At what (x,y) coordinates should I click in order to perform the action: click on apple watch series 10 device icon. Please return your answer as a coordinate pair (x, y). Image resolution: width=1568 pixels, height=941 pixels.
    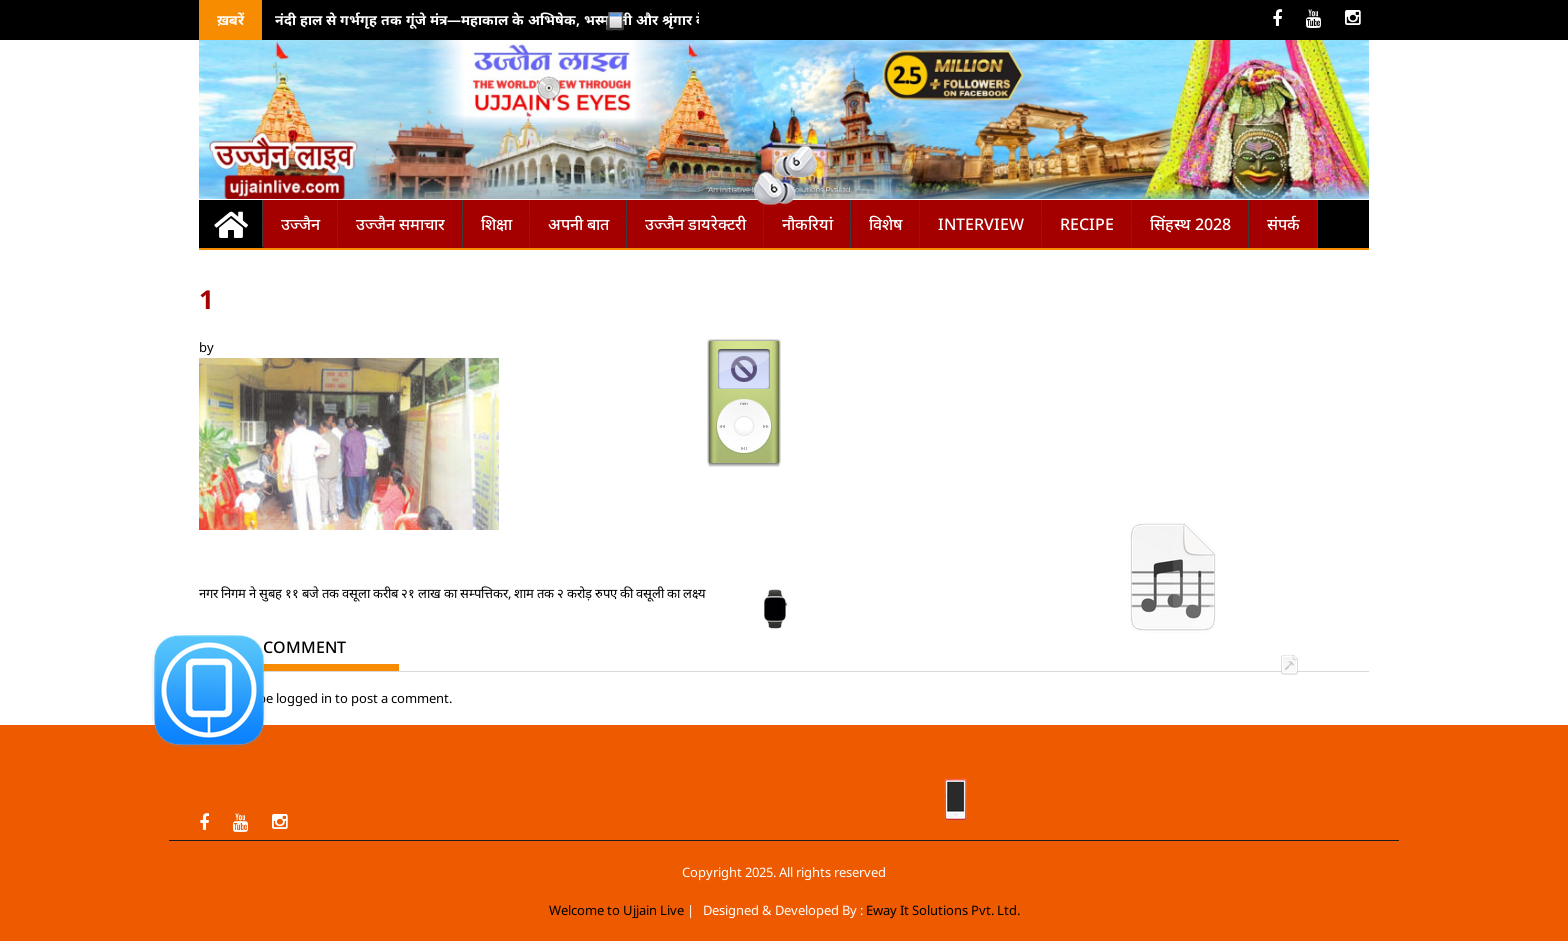
    Looking at the image, I should click on (775, 609).